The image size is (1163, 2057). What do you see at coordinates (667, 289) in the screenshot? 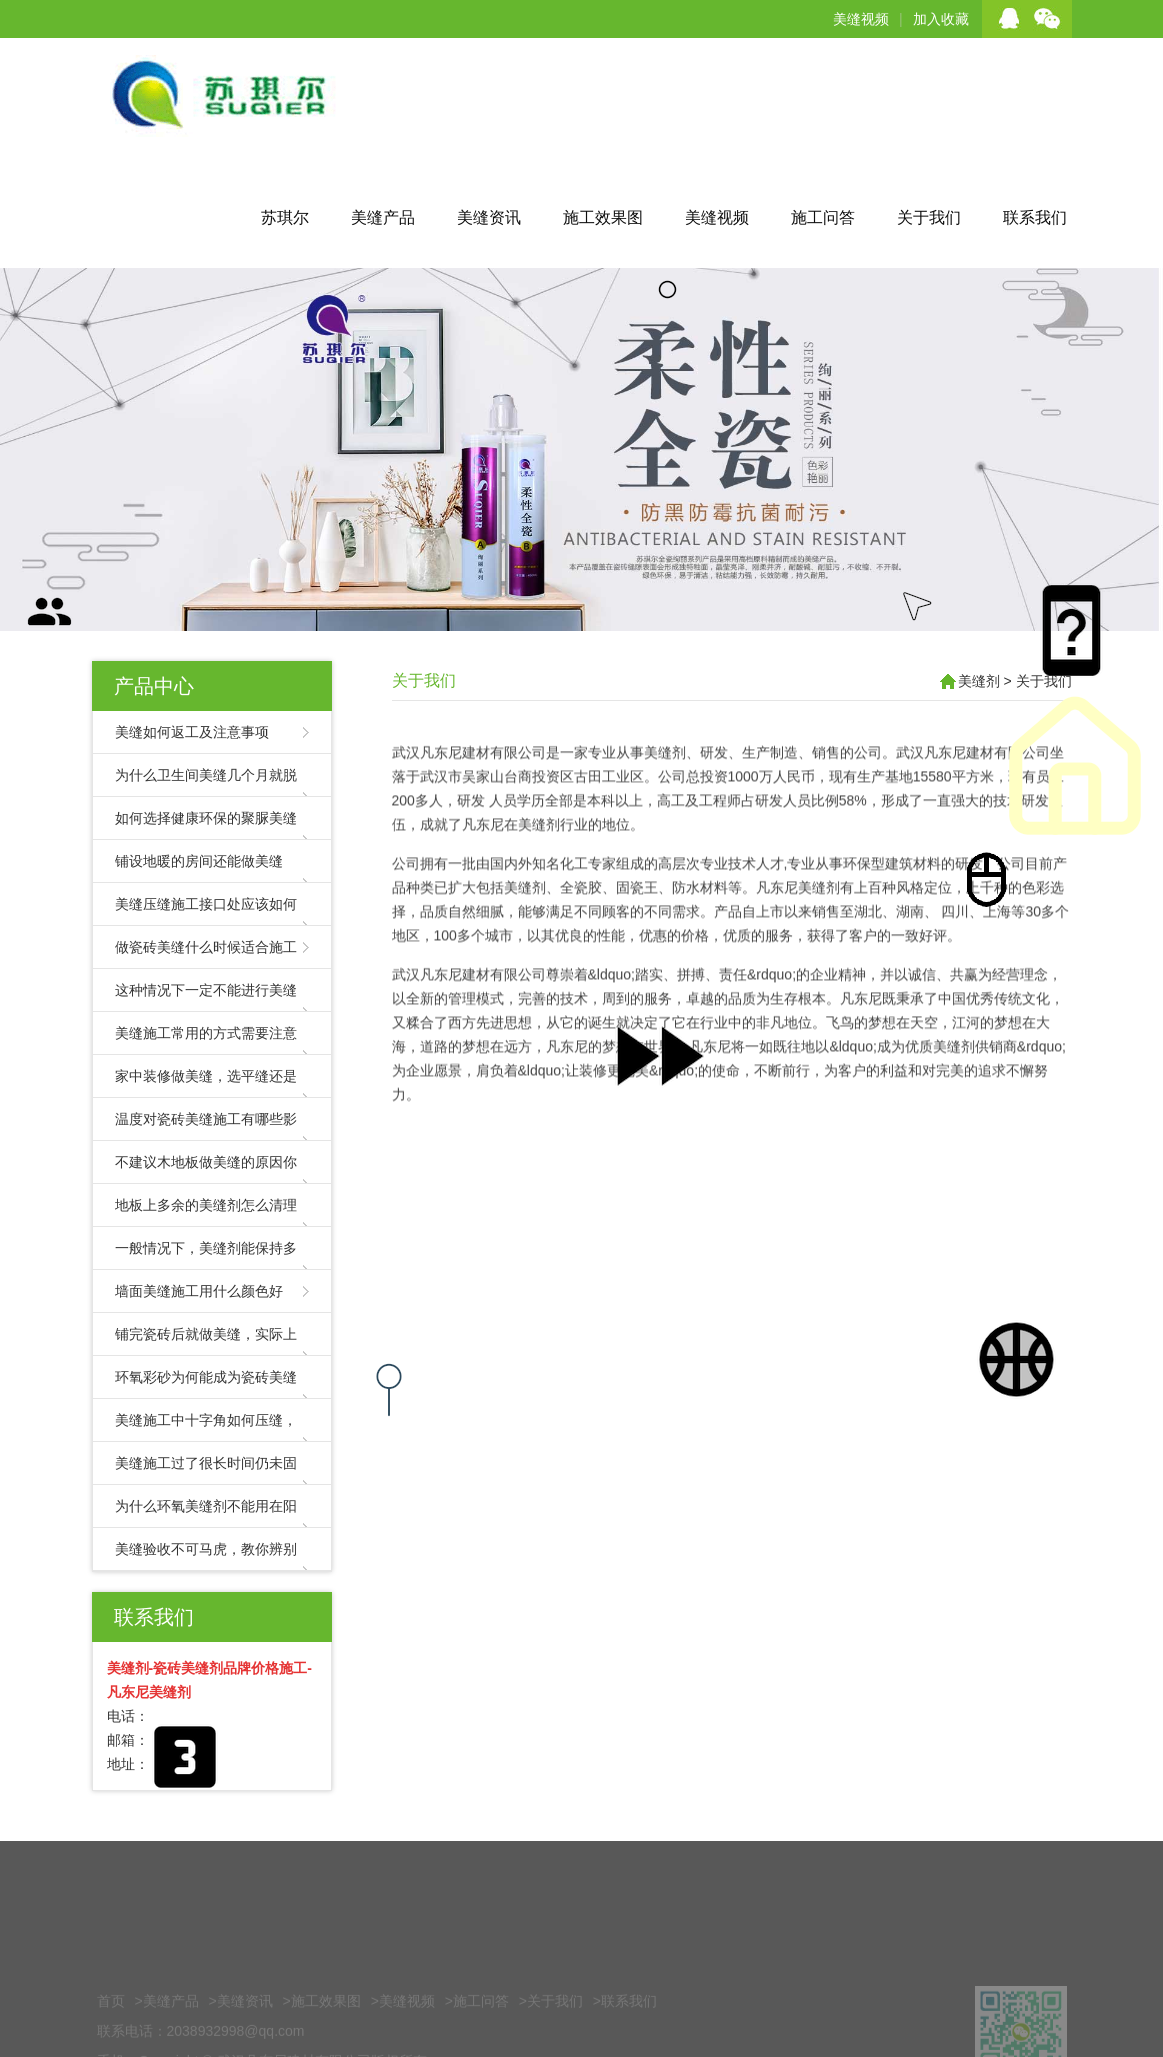
I see `unselected radio button or checkbox option` at bounding box center [667, 289].